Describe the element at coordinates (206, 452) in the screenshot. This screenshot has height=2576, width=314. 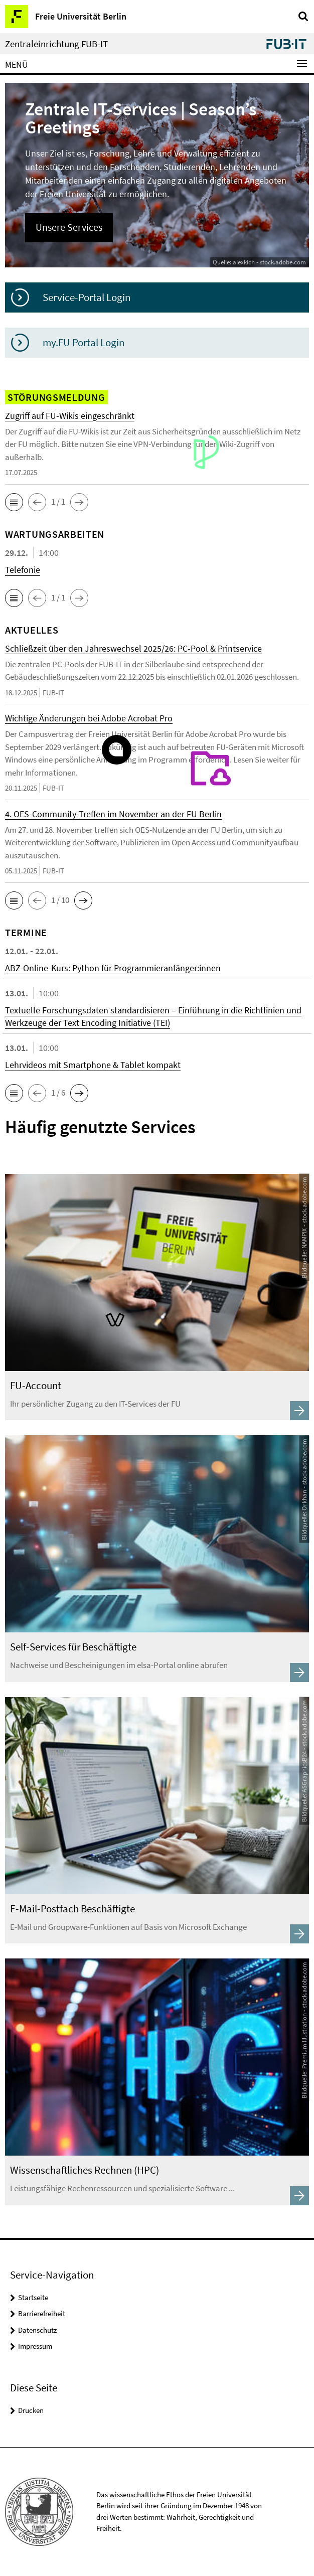
I see `open Progate coding learning platform` at that location.